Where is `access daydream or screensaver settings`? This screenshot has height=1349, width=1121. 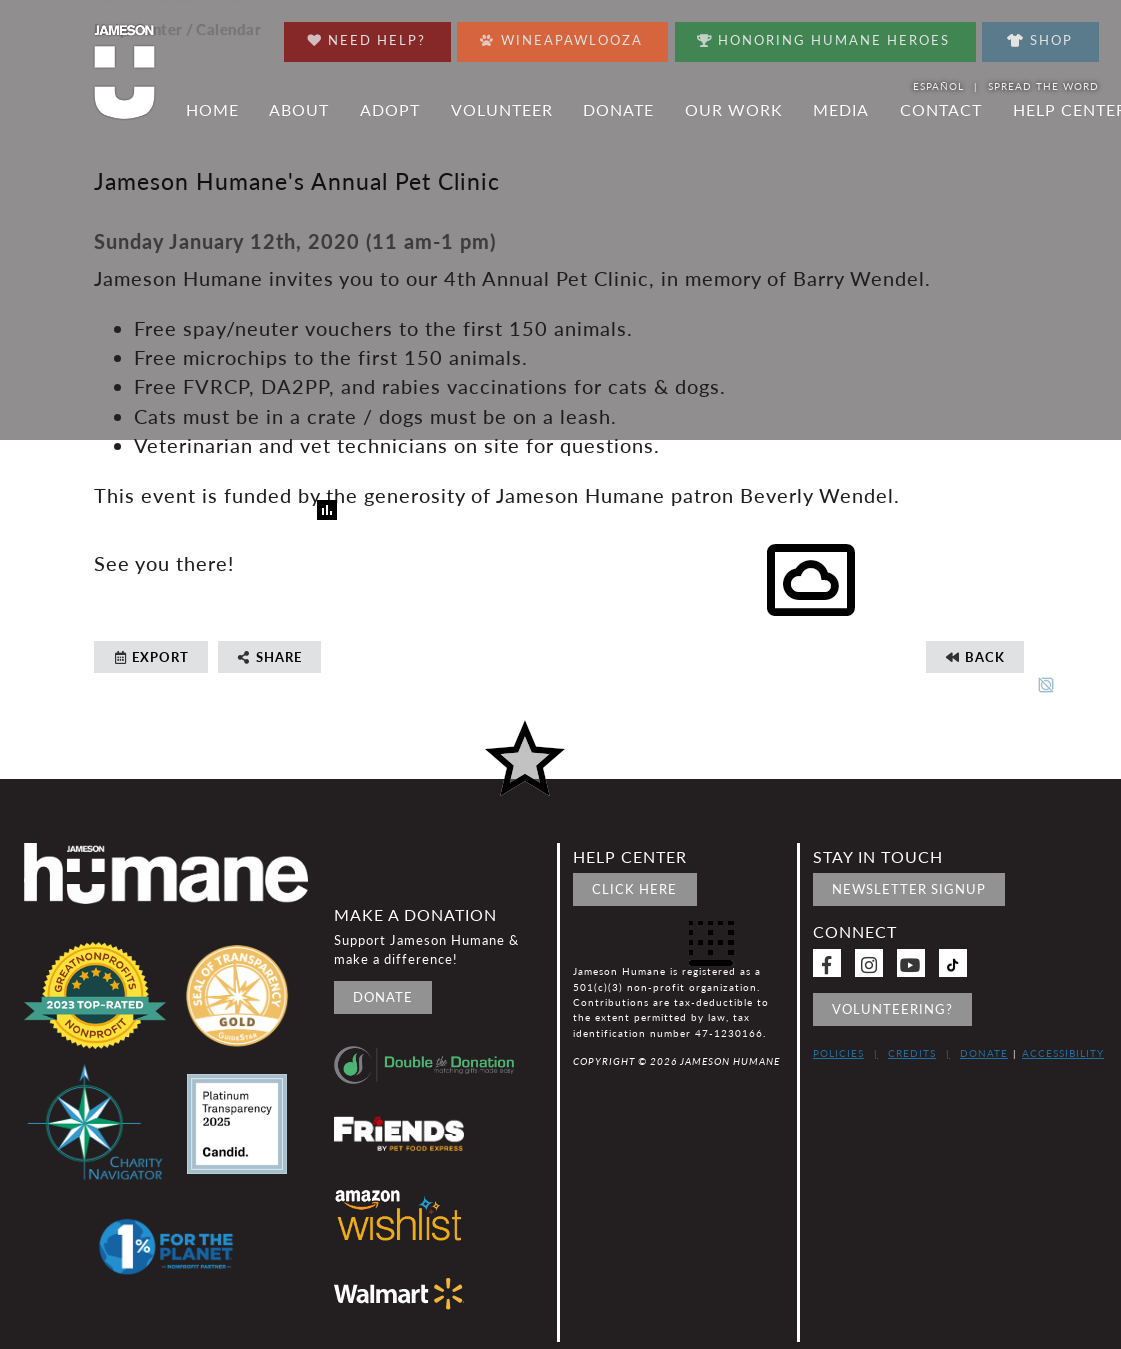 access daydream or screensaver settings is located at coordinates (811, 580).